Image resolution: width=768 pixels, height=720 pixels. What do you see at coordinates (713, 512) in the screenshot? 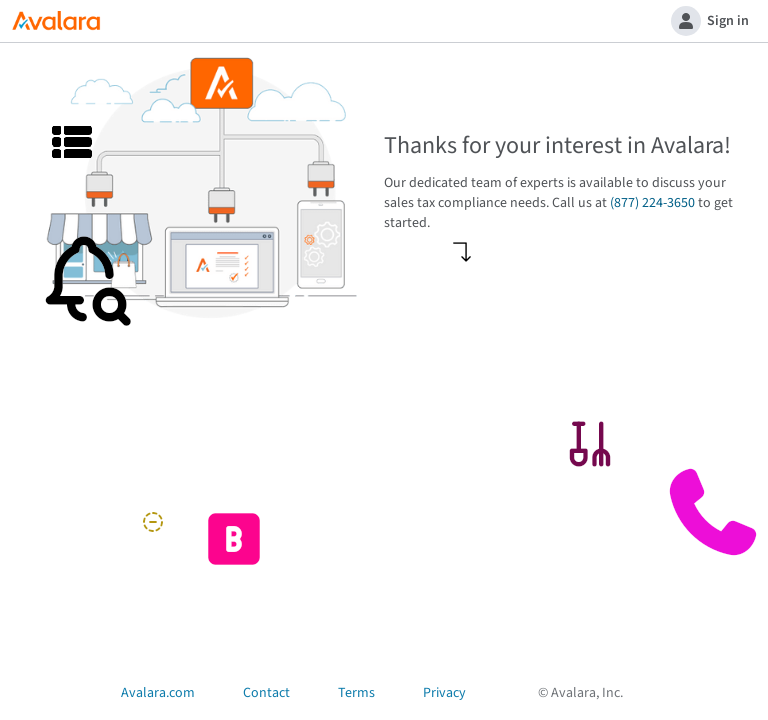
I see `make a phone call` at bounding box center [713, 512].